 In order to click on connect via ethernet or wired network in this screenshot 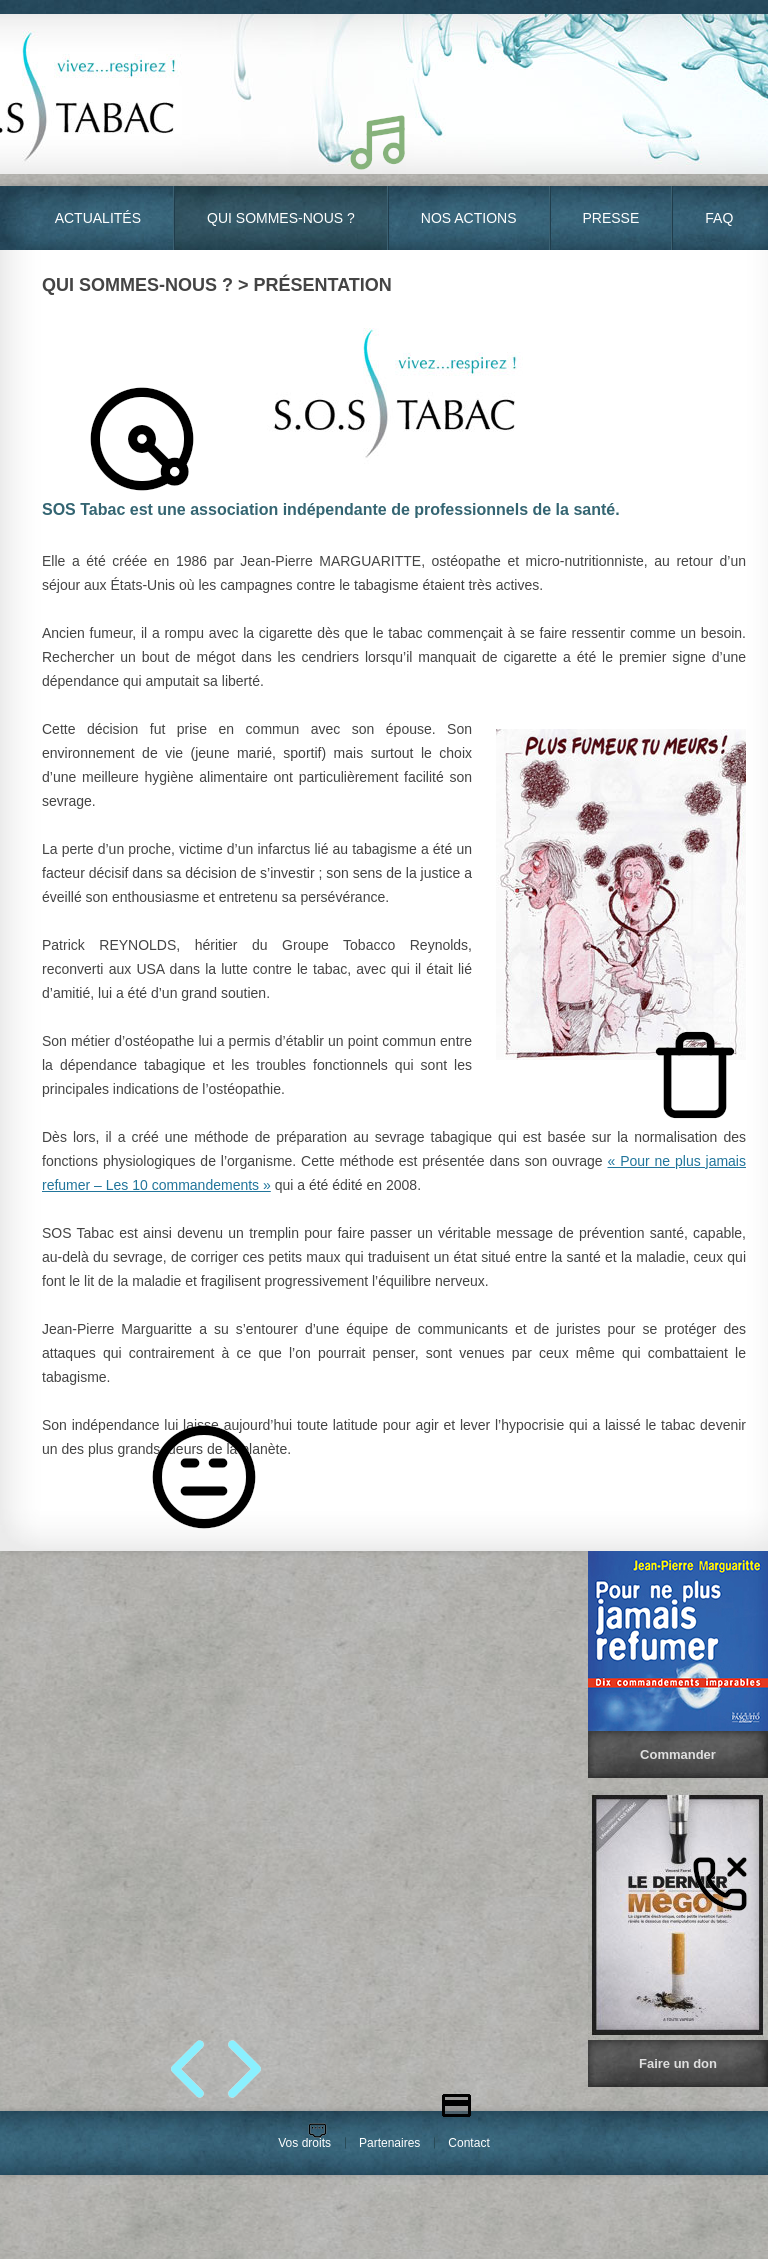, I will do `click(317, 2130)`.